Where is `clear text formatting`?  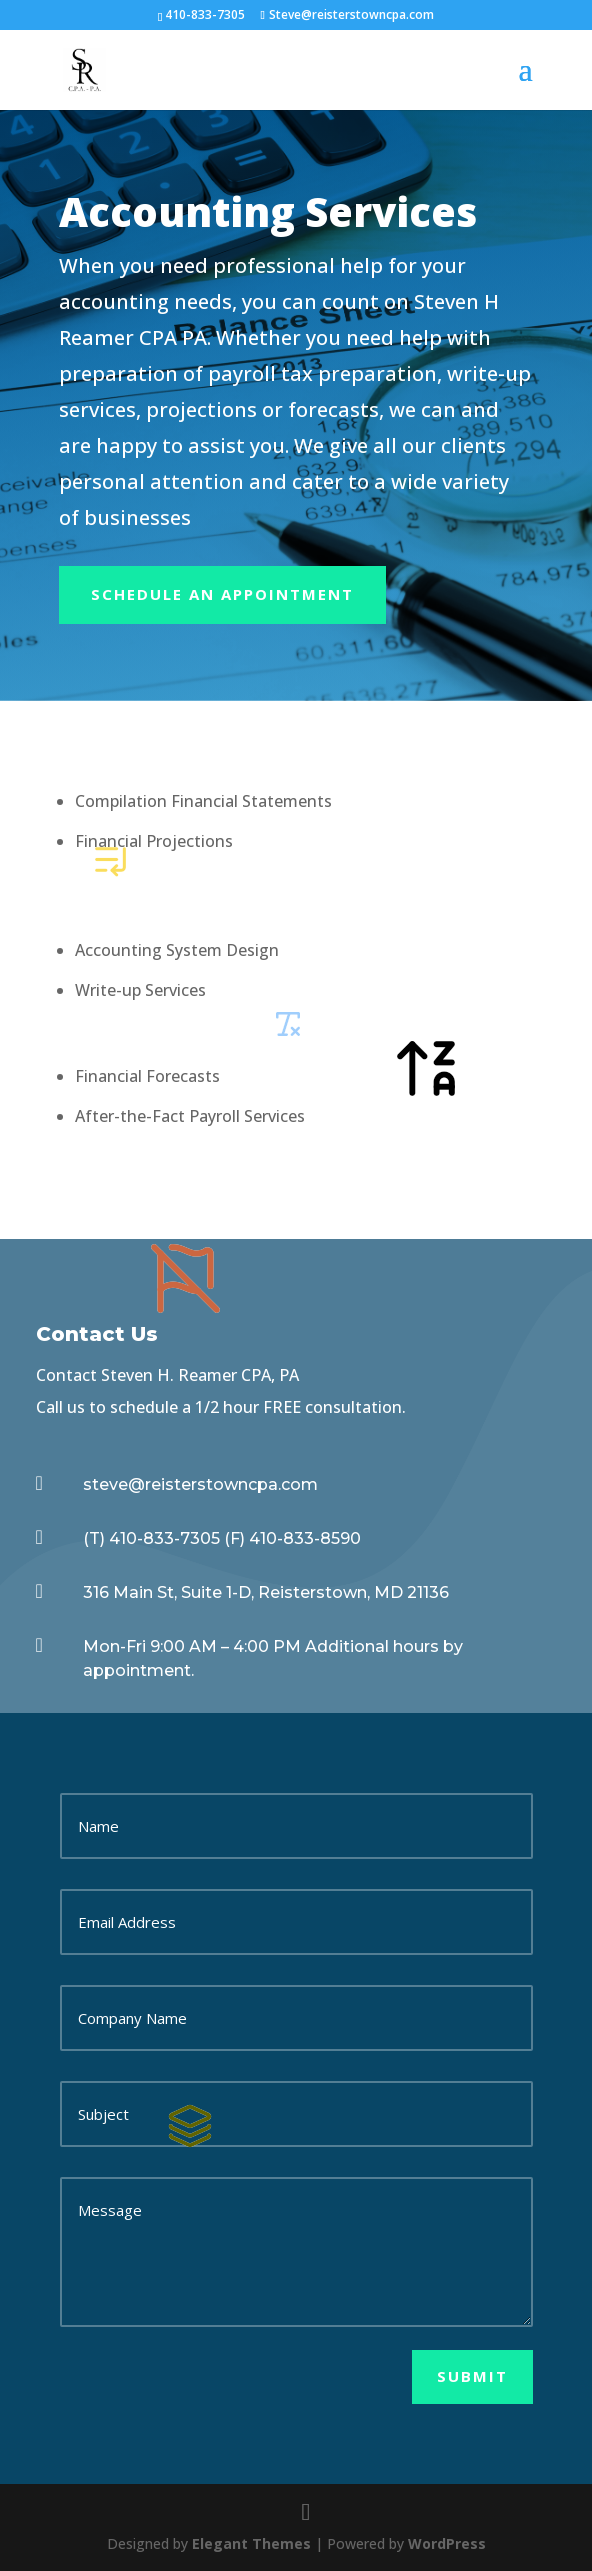
clear text formatting is located at coordinates (288, 1024).